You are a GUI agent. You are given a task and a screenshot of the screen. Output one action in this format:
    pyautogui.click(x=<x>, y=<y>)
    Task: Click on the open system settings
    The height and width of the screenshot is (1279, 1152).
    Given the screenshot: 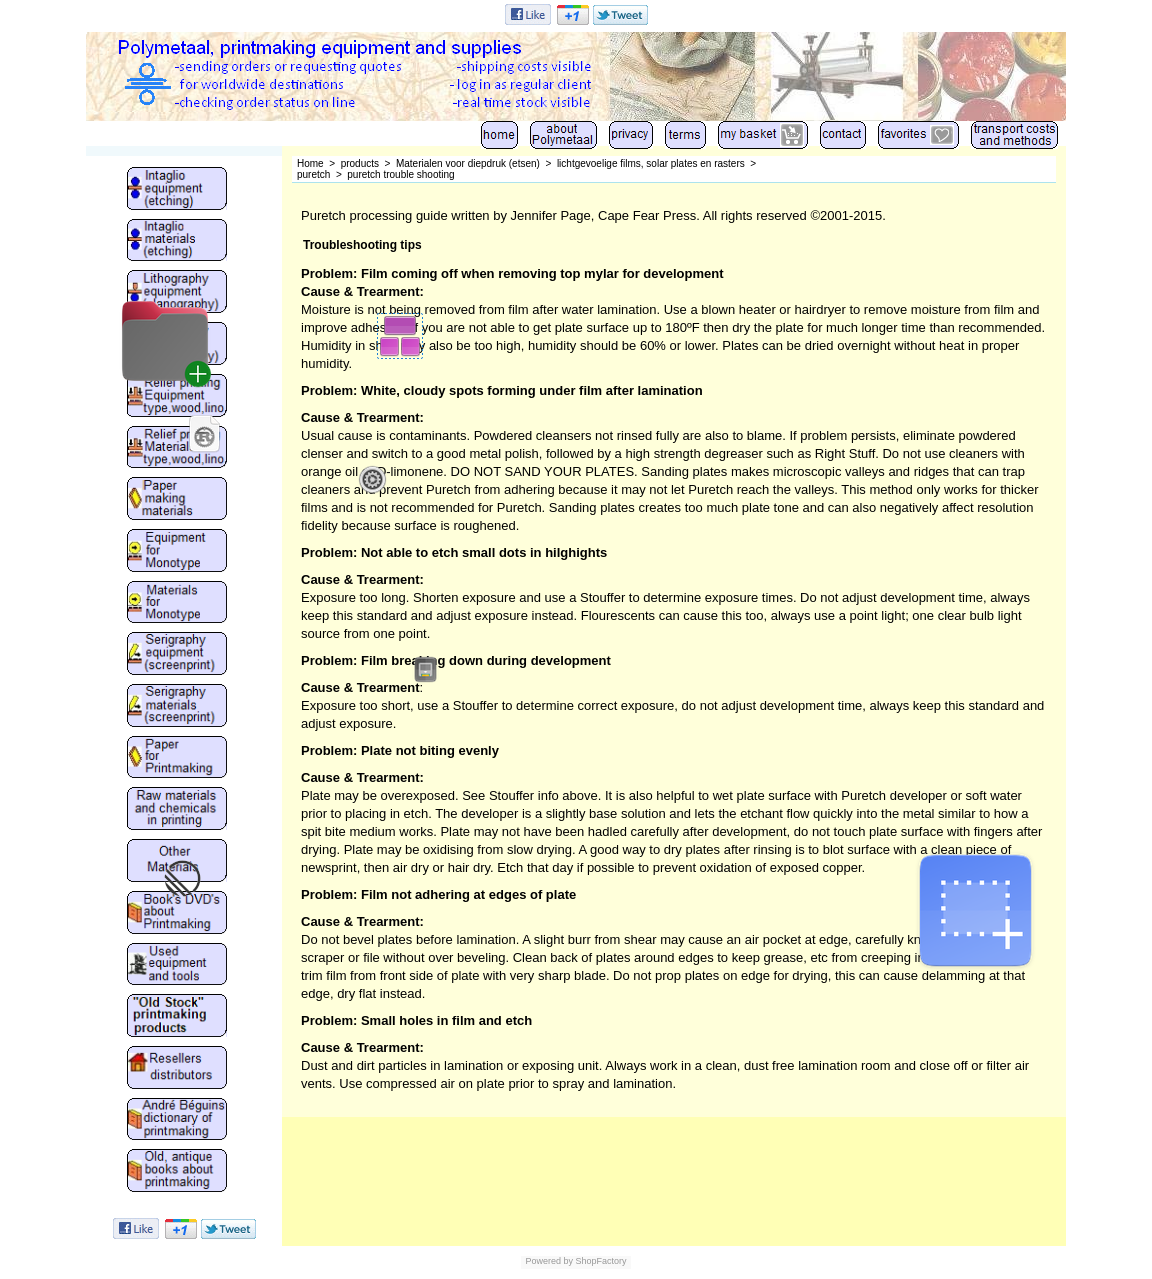 What is the action you would take?
    pyautogui.click(x=372, y=479)
    